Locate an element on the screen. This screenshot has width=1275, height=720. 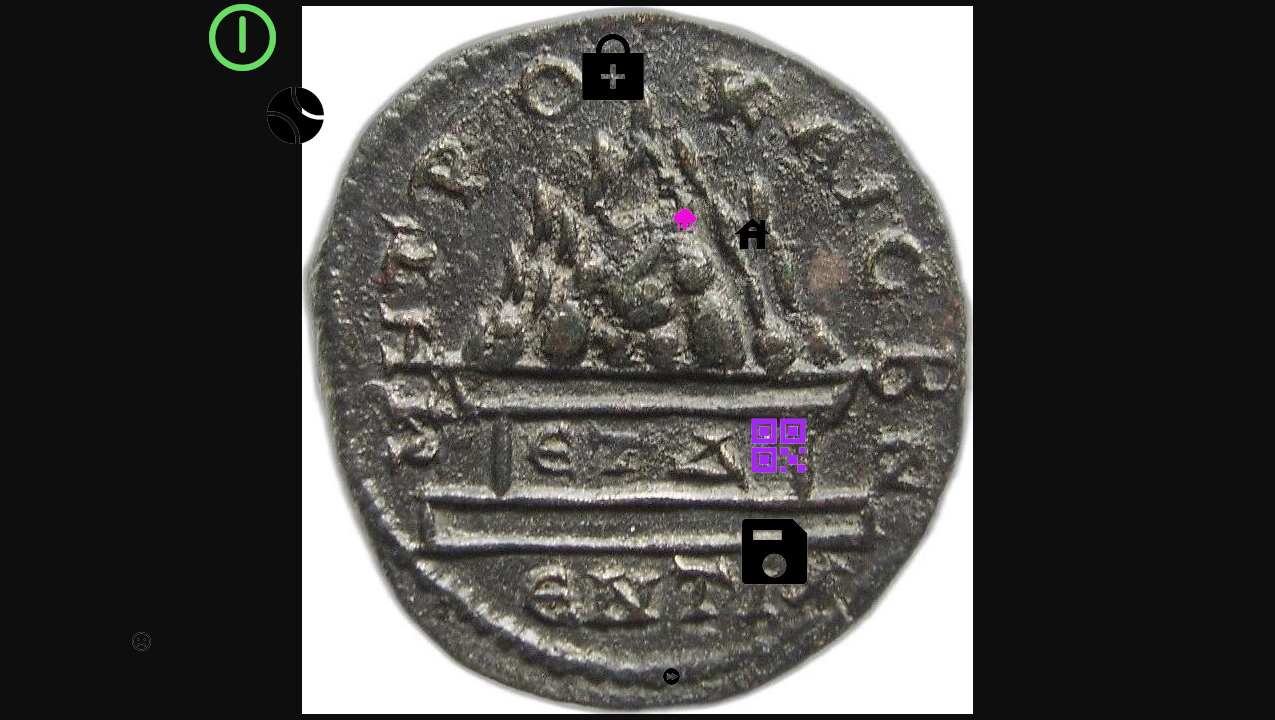
go to home screen is located at coordinates (752, 234).